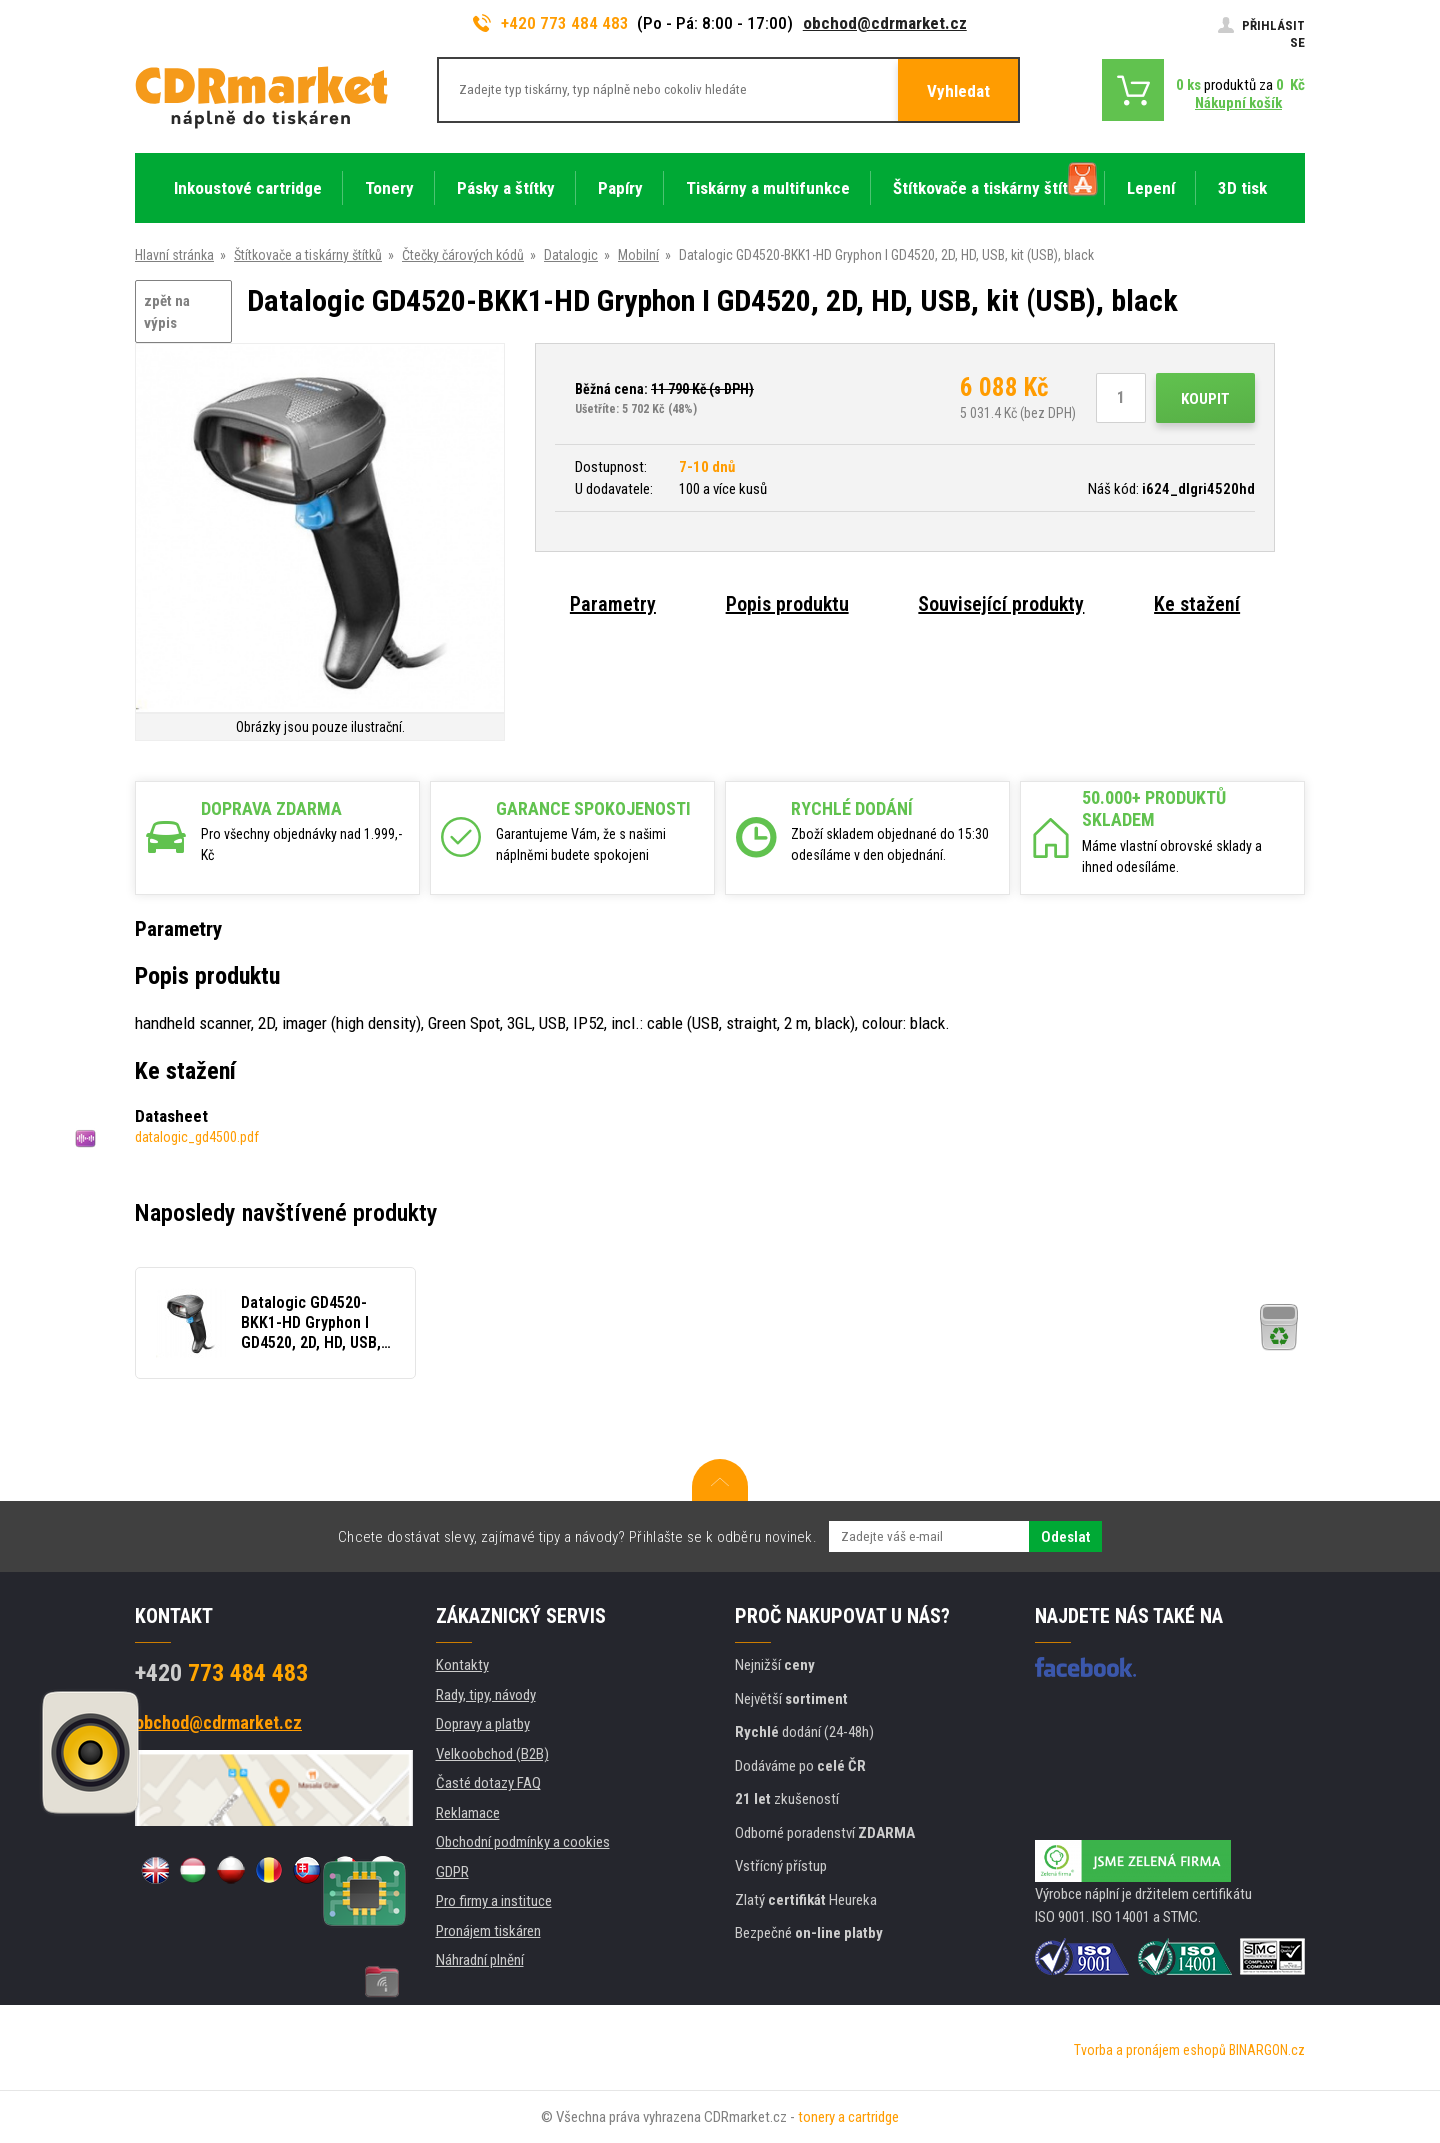 This screenshot has height=2143, width=1440. What do you see at coordinates (85, 1138) in the screenshot?
I see `open the audio recorder app` at bounding box center [85, 1138].